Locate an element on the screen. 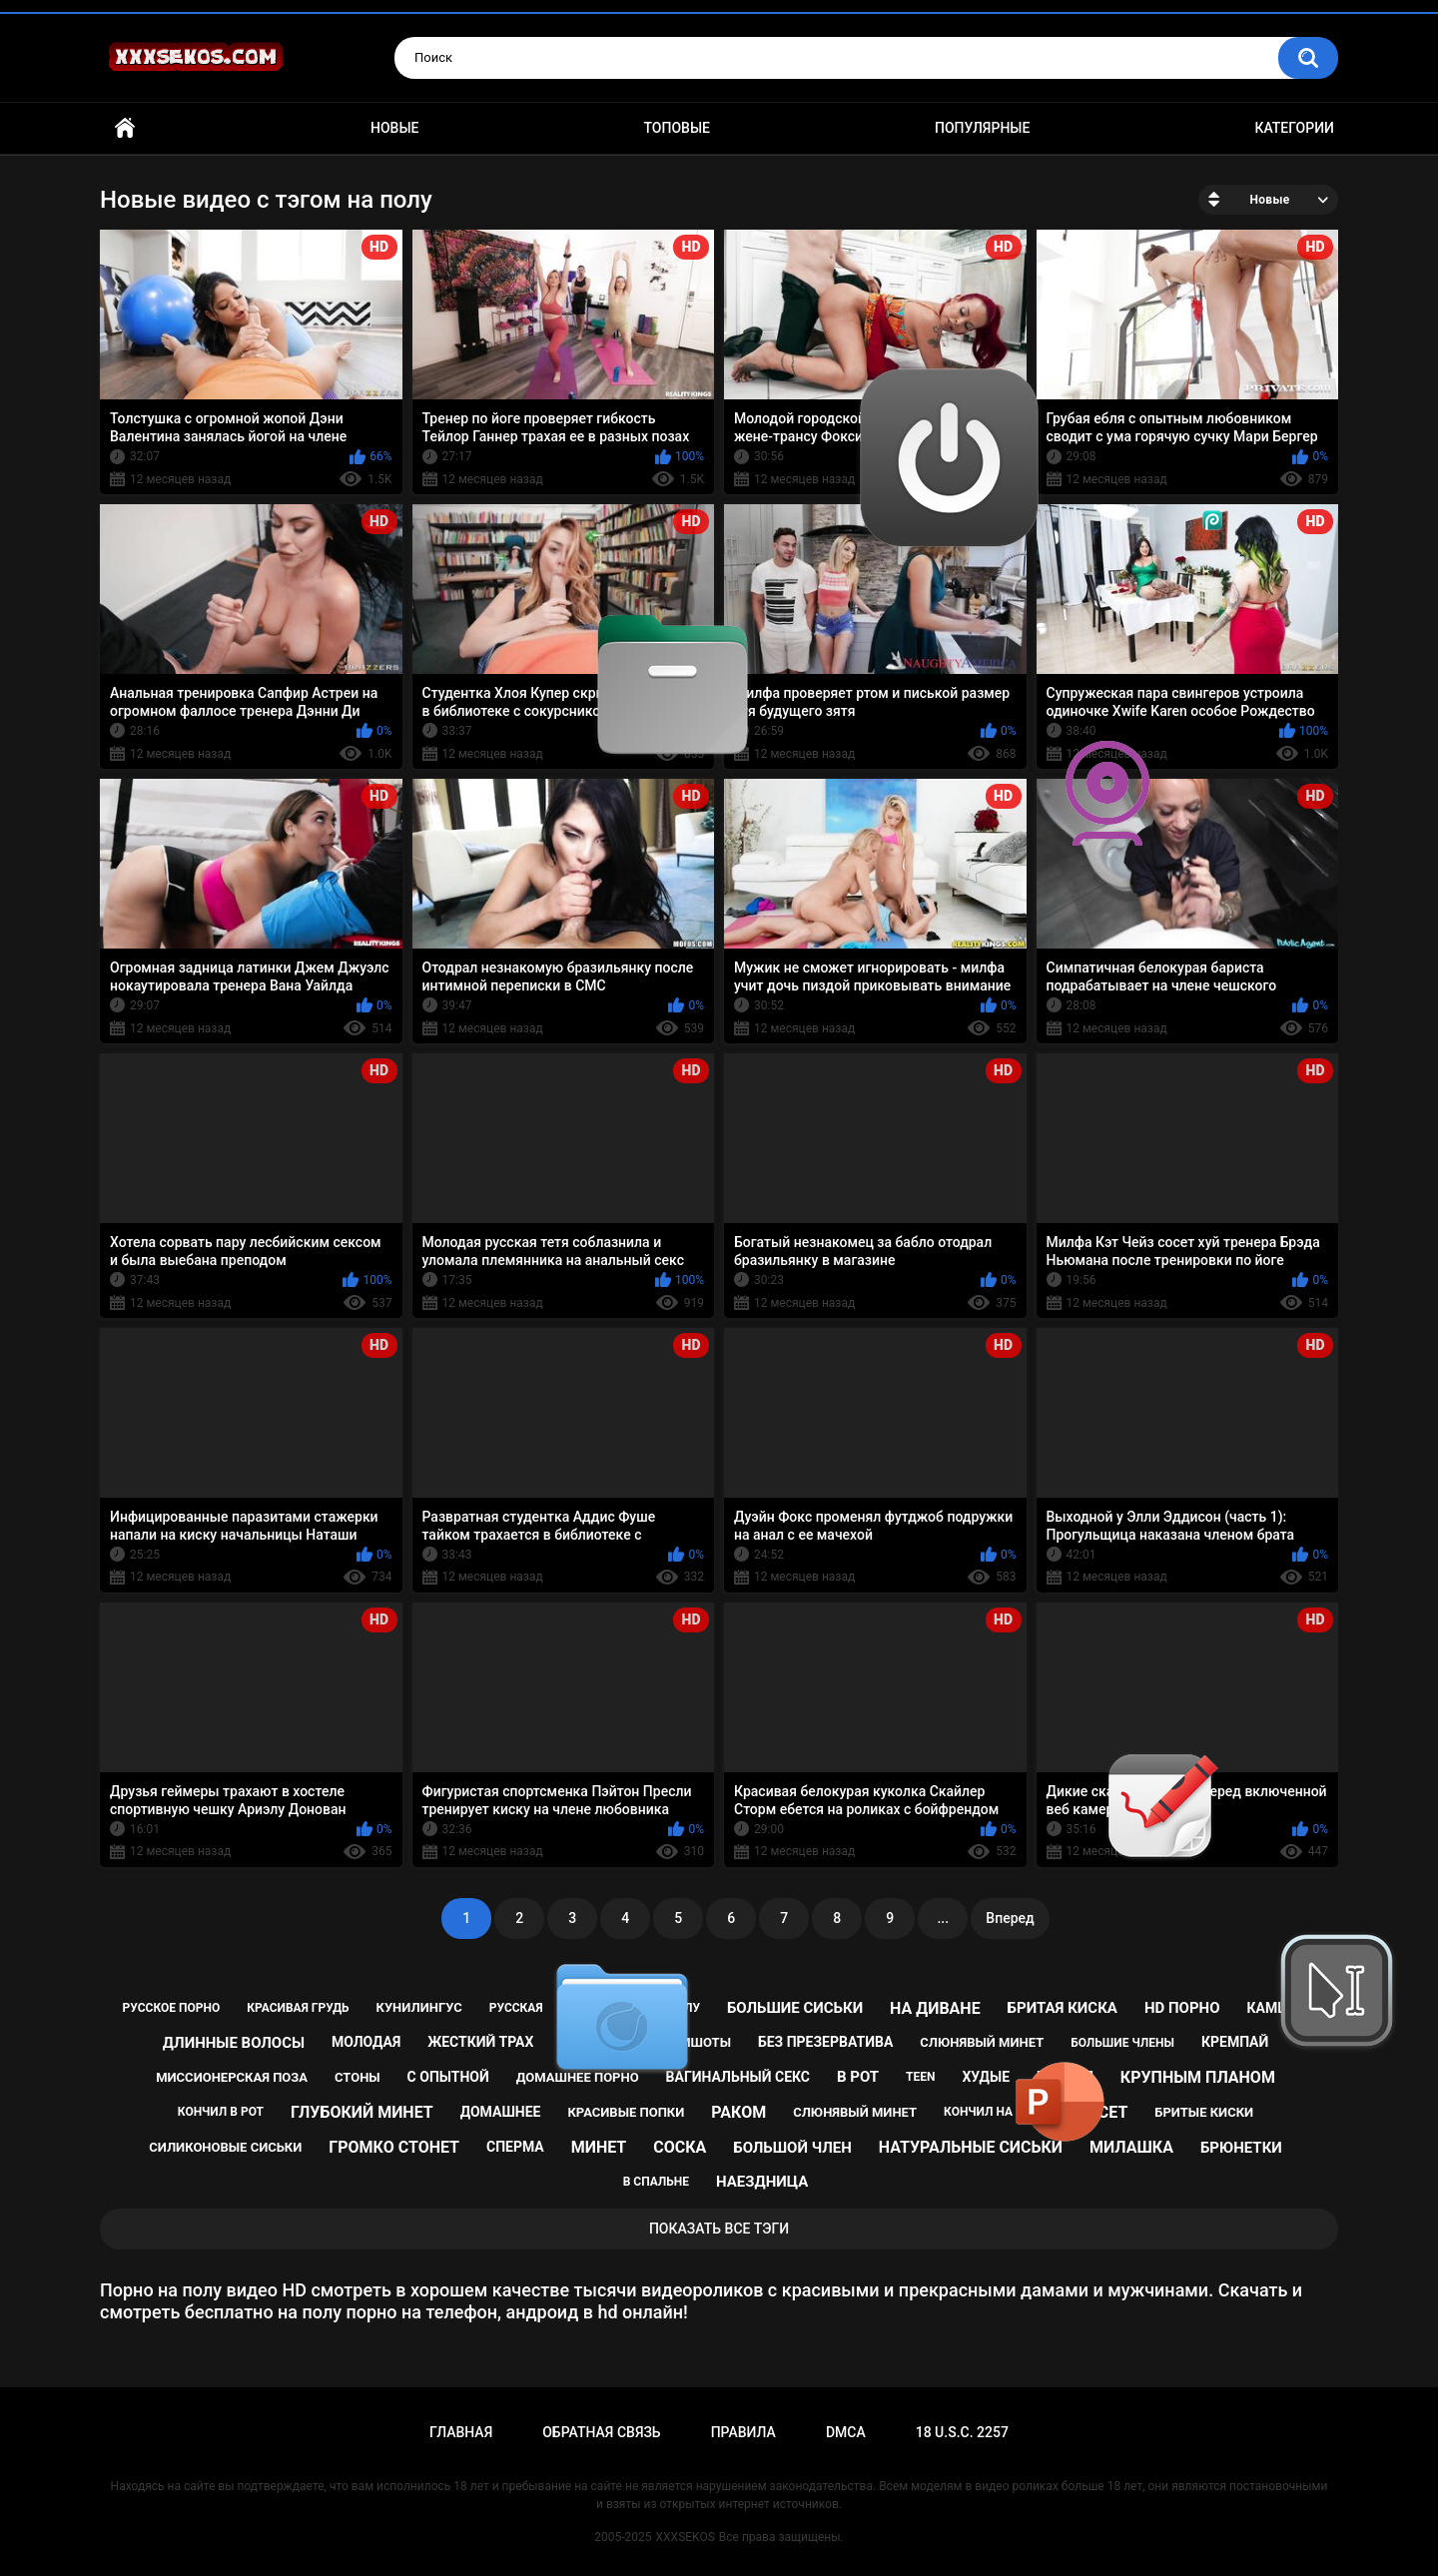 The width and height of the screenshot is (1438, 2576). open drawing app is located at coordinates (1159, 1805).